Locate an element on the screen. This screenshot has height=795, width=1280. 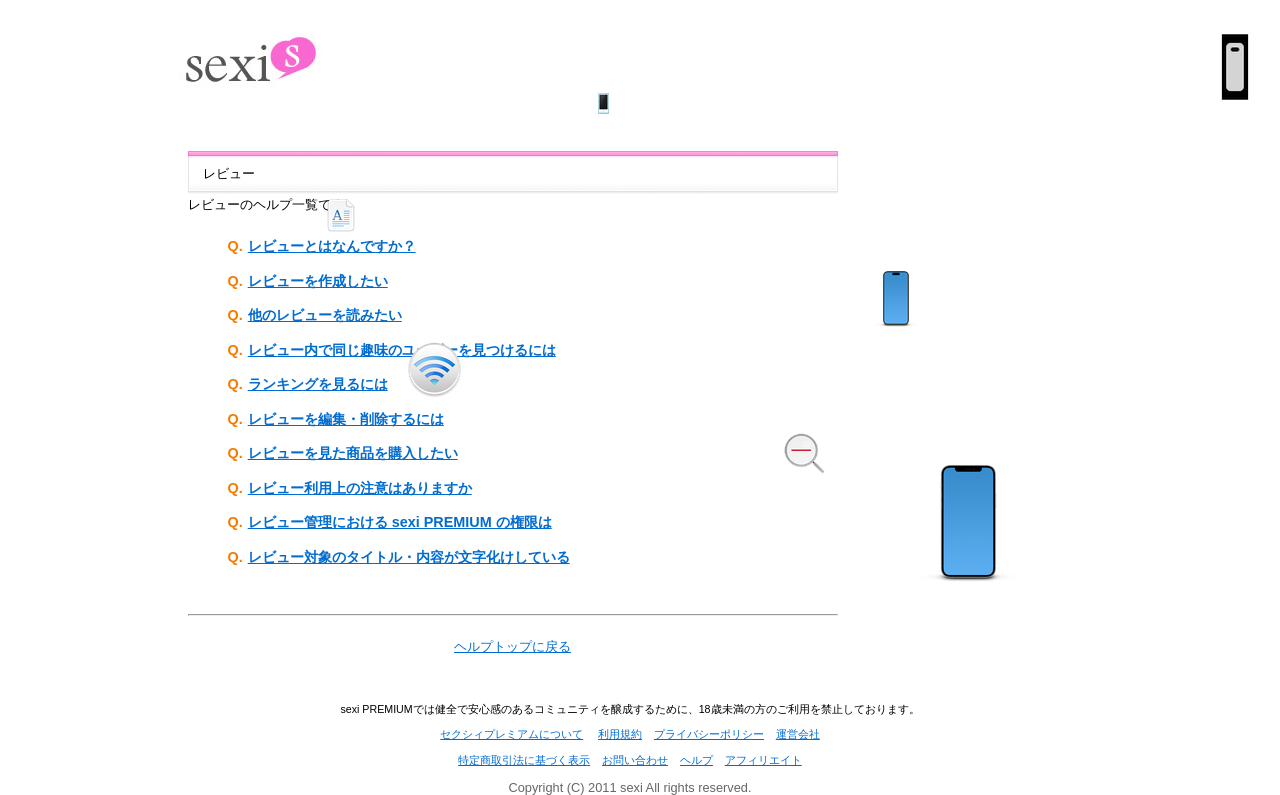
iPod nano device connected is located at coordinates (603, 103).